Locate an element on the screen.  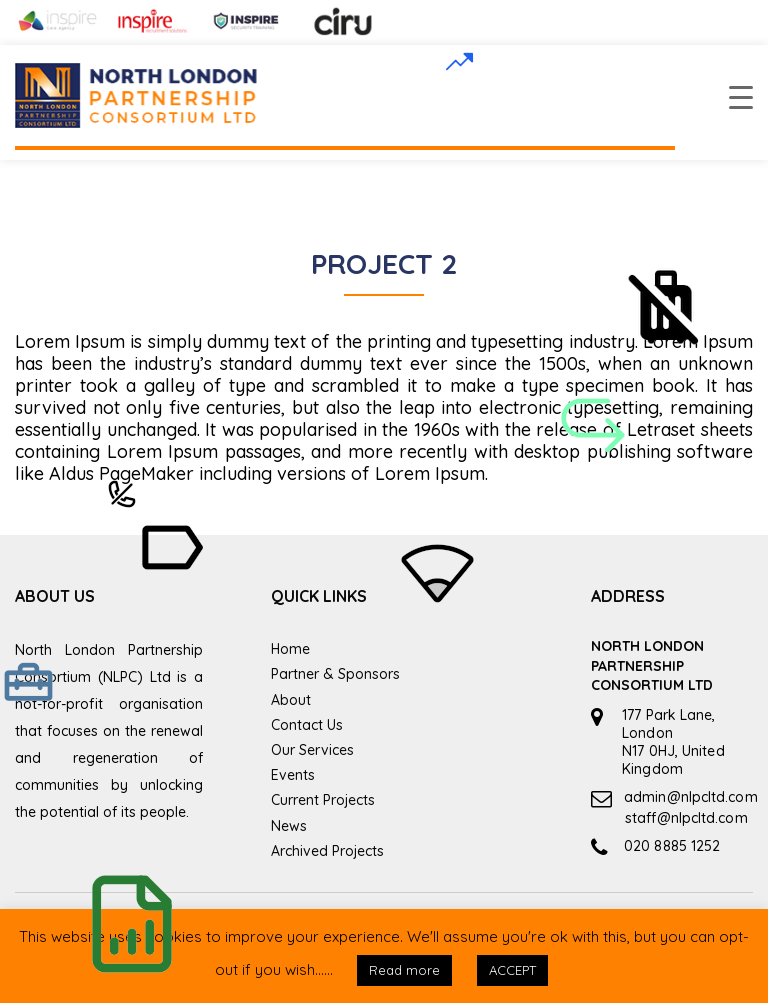
add a tag or label to an item is located at coordinates (170, 547).